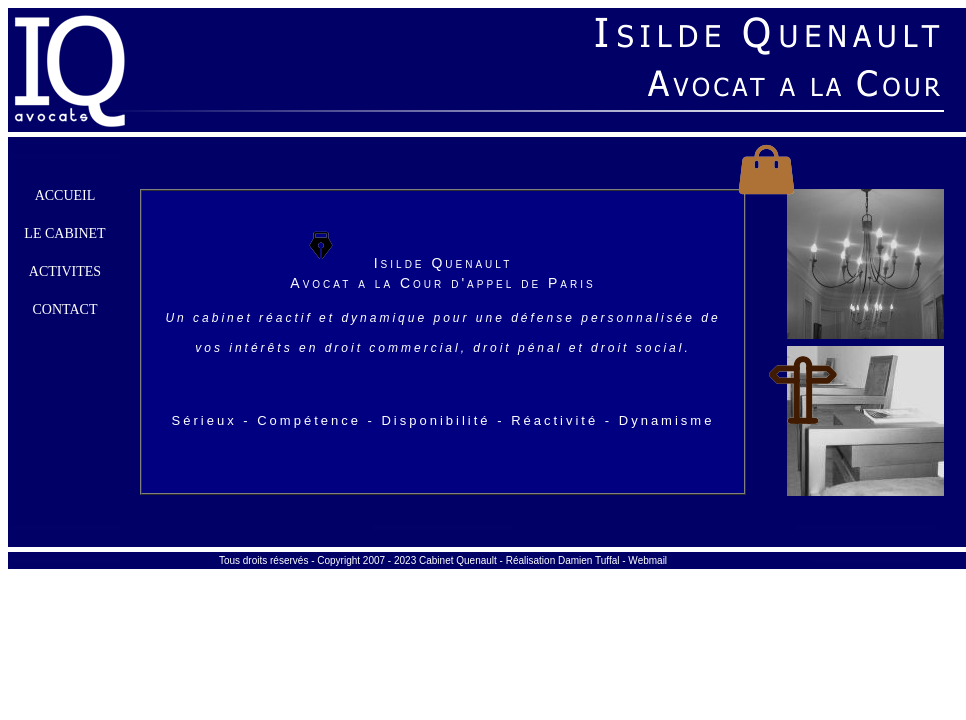 This screenshot has width=966, height=720. Describe the element at coordinates (321, 245) in the screenshot. I see `access drawing or illustration tools` at that location.